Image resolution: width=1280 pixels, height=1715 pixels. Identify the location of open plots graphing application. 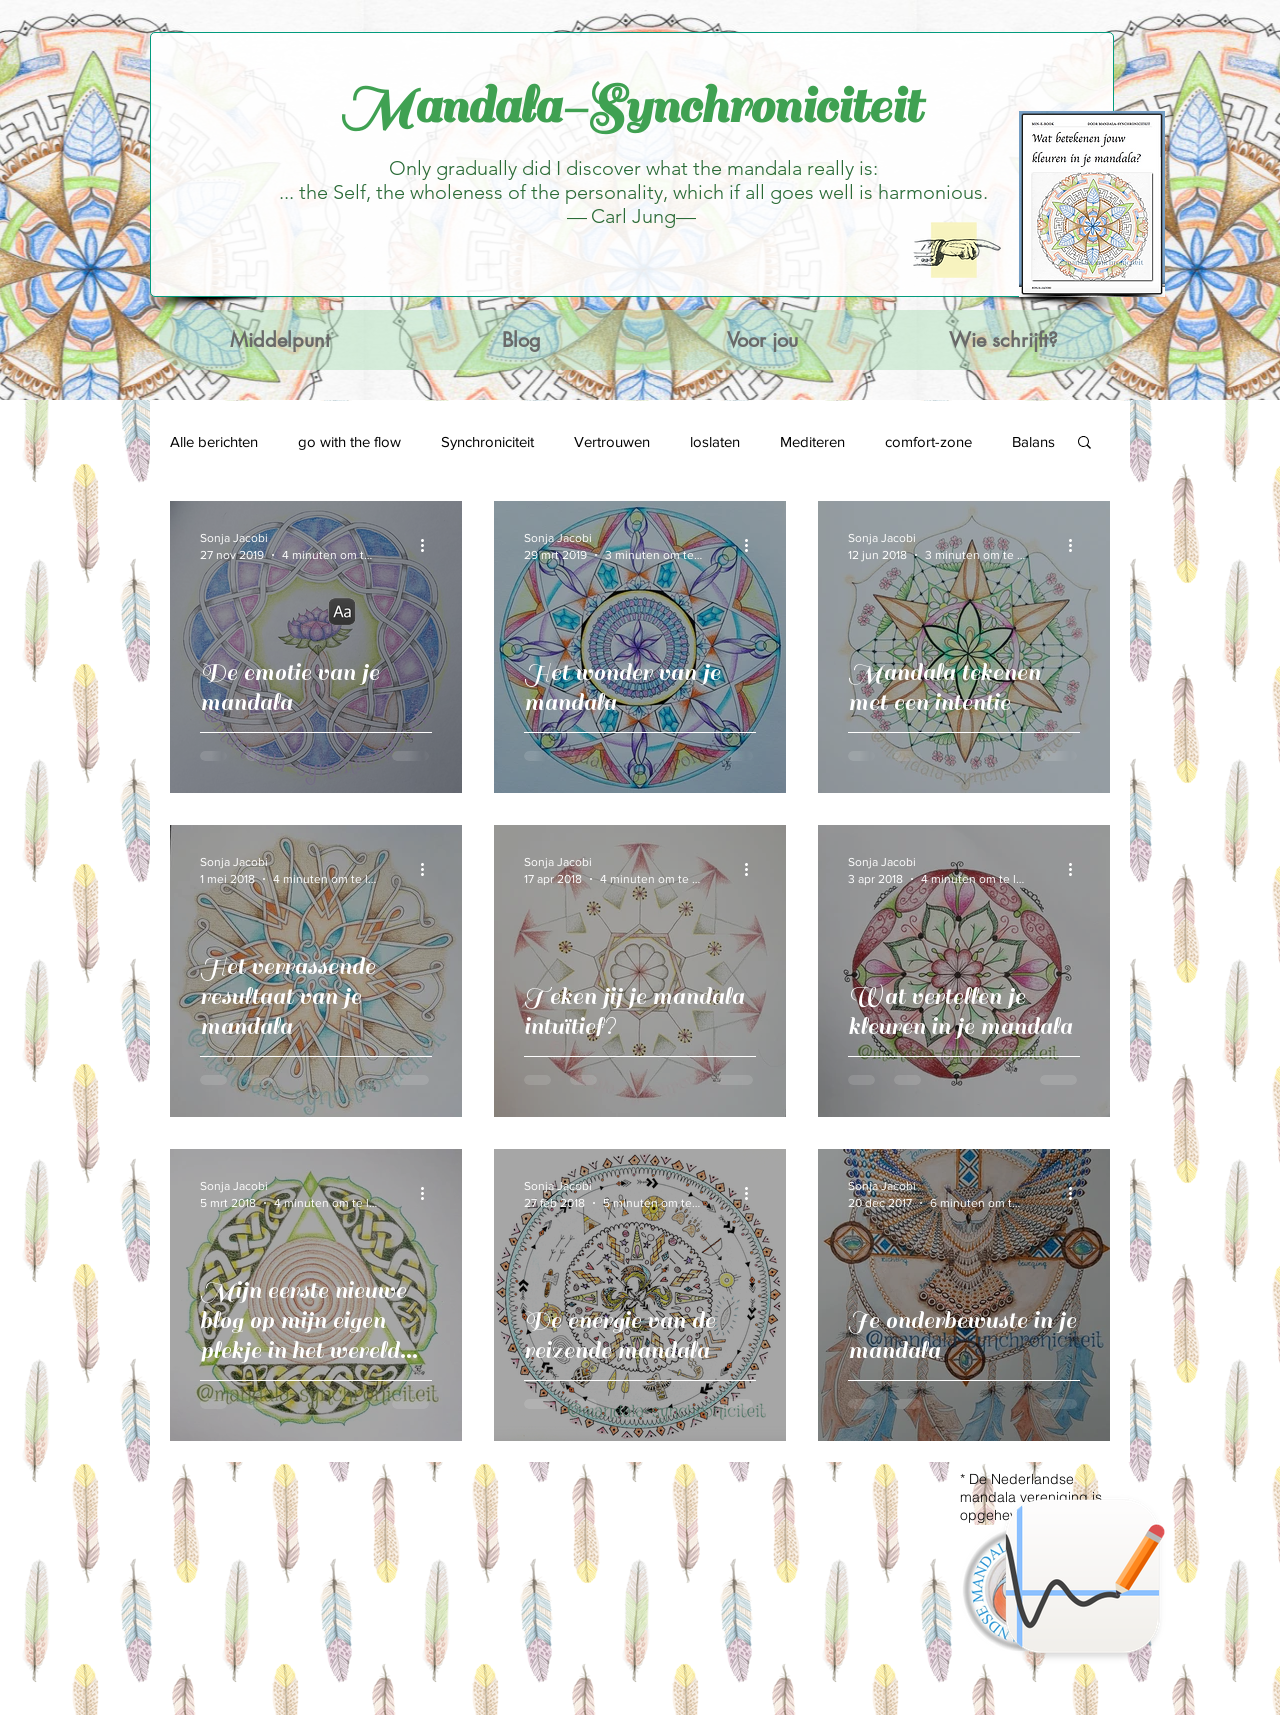
(1082, 1576).